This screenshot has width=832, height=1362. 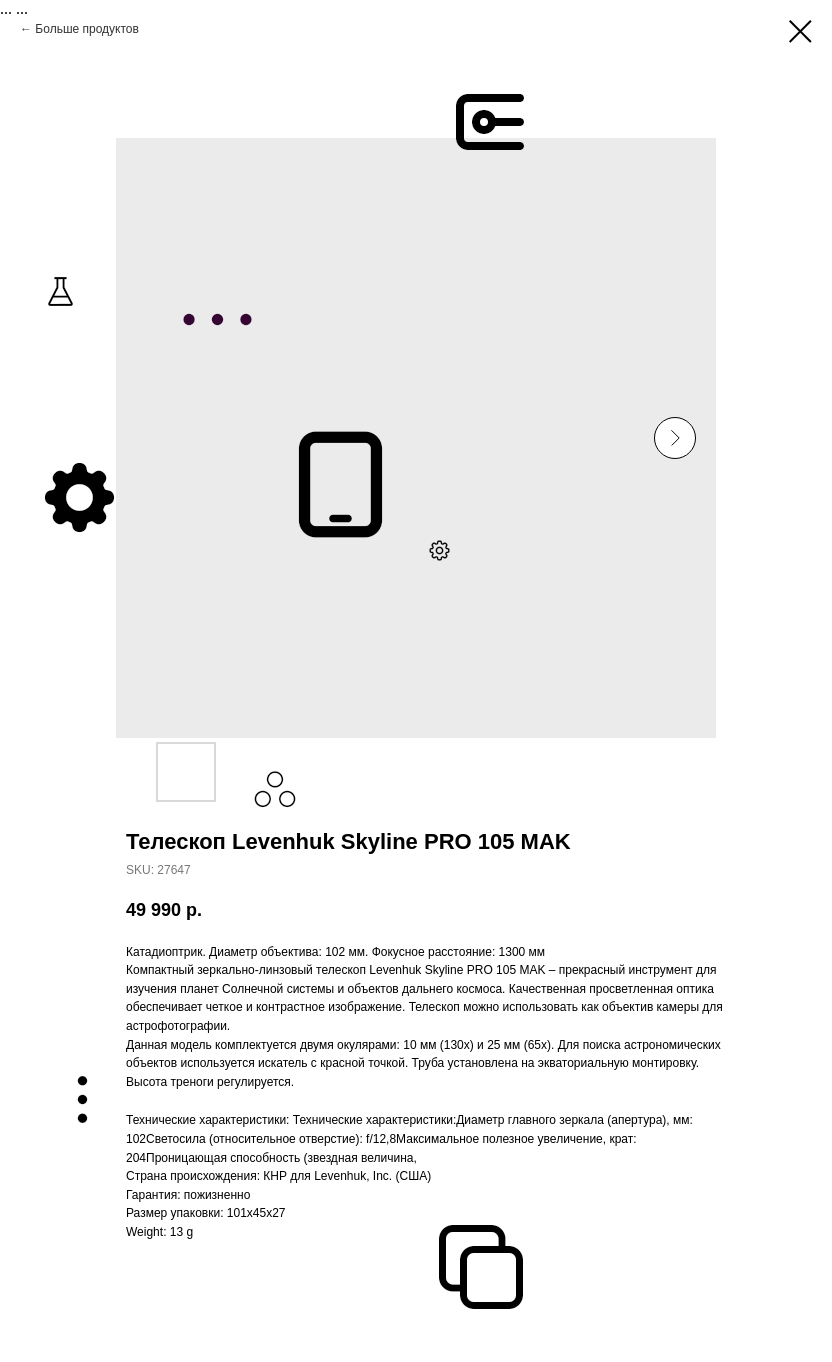 What do you see at coordinates (275, 790) in the screenshot?
I see `group or organize items` at bounding box center [275, 790].